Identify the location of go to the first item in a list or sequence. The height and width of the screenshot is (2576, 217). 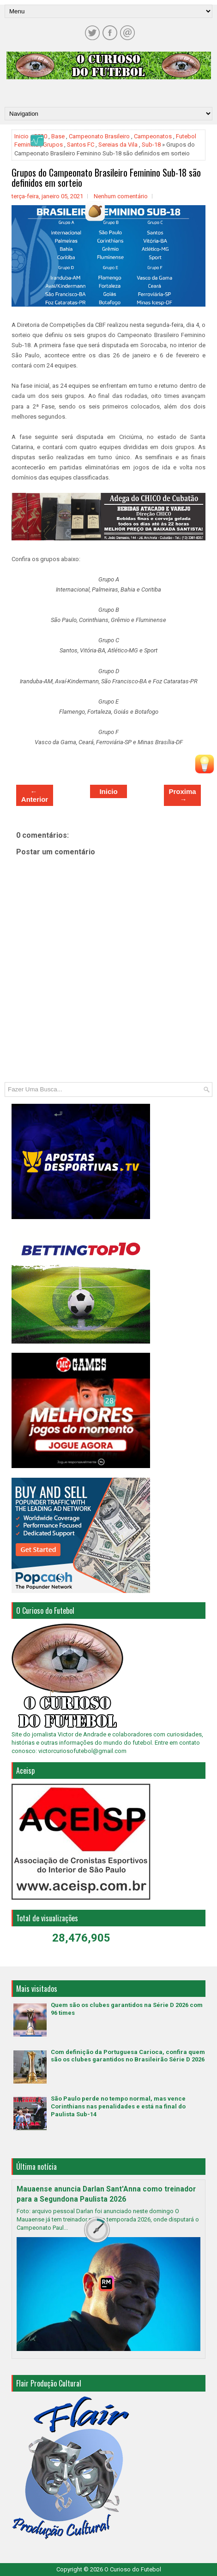
(55, 1691).